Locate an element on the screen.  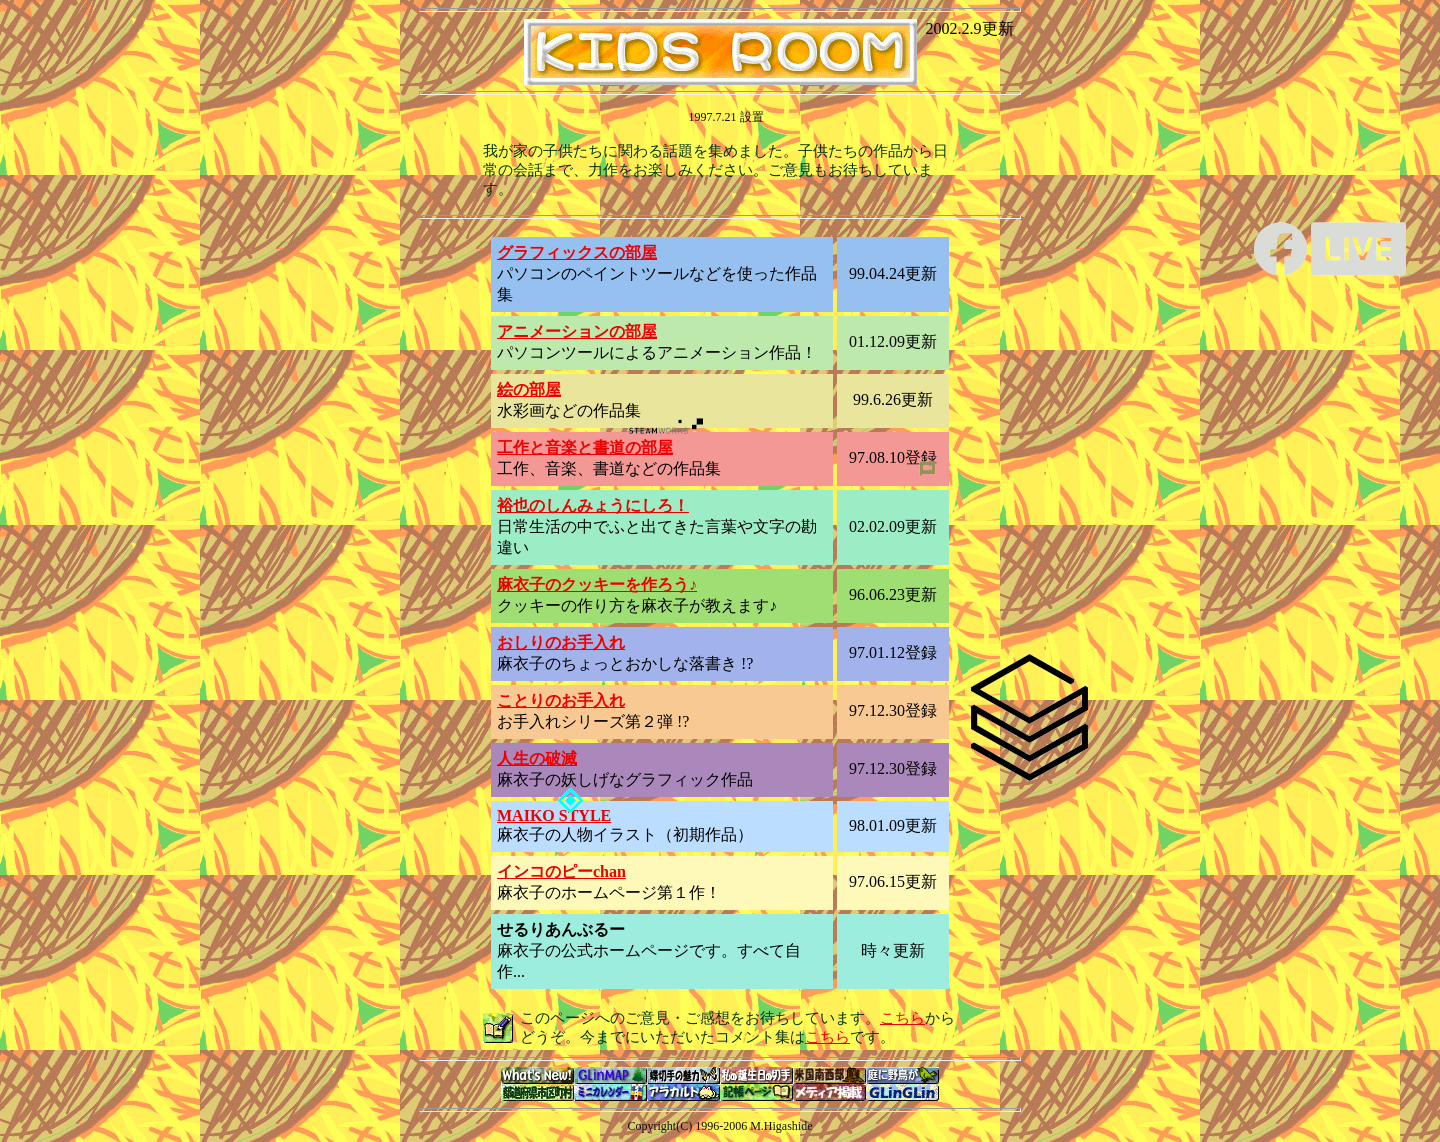
google nearby sharing feature is located at coordinates (570, 800).